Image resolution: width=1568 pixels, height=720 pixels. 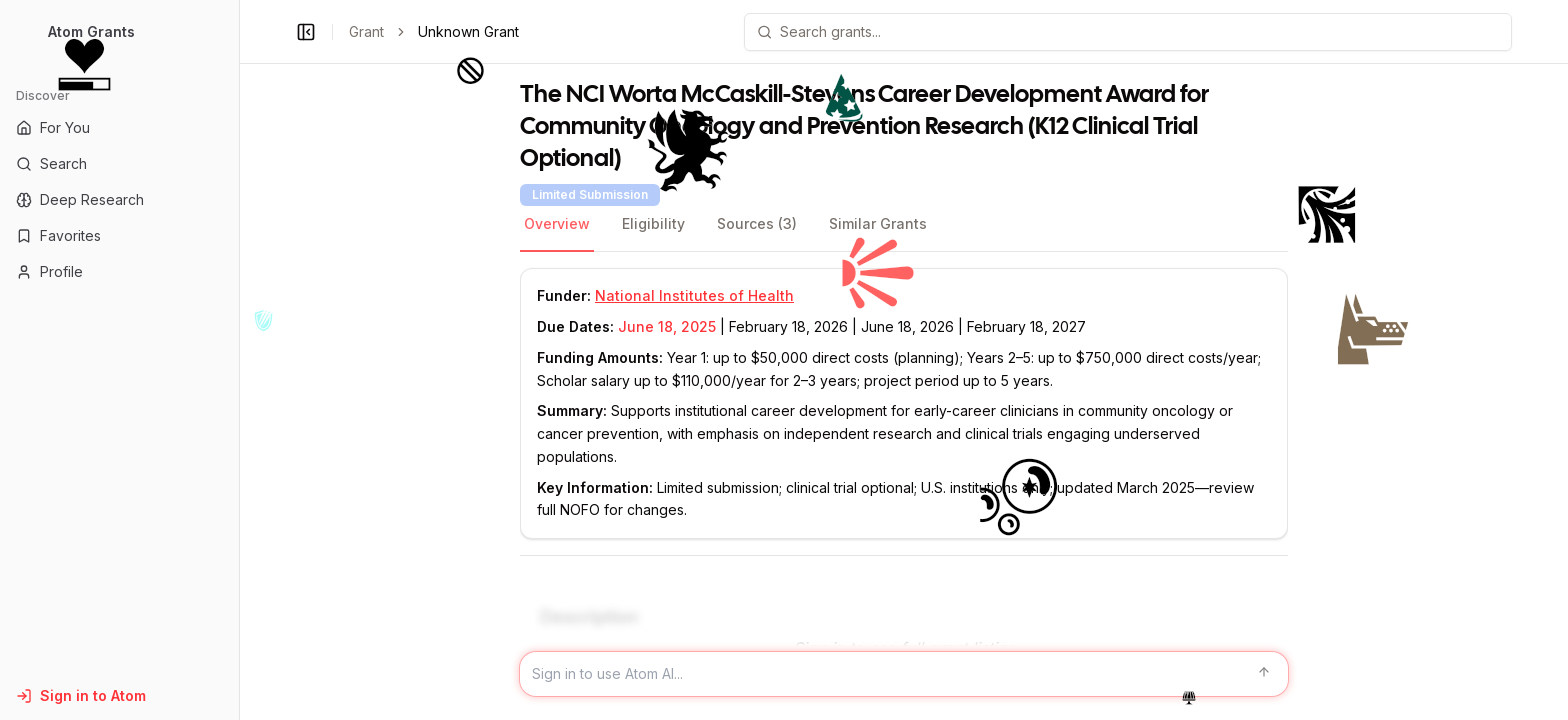 I want to click on activate breath attack or special ability, so click(x=1326, y=214).